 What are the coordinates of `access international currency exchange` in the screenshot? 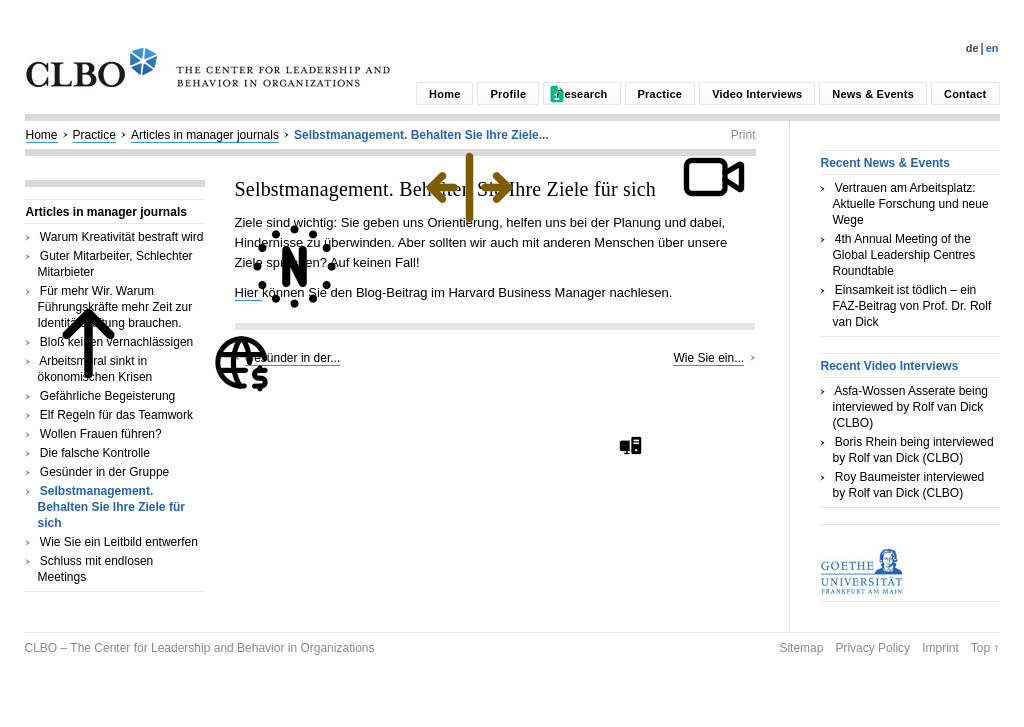 It's located at (241, 362).